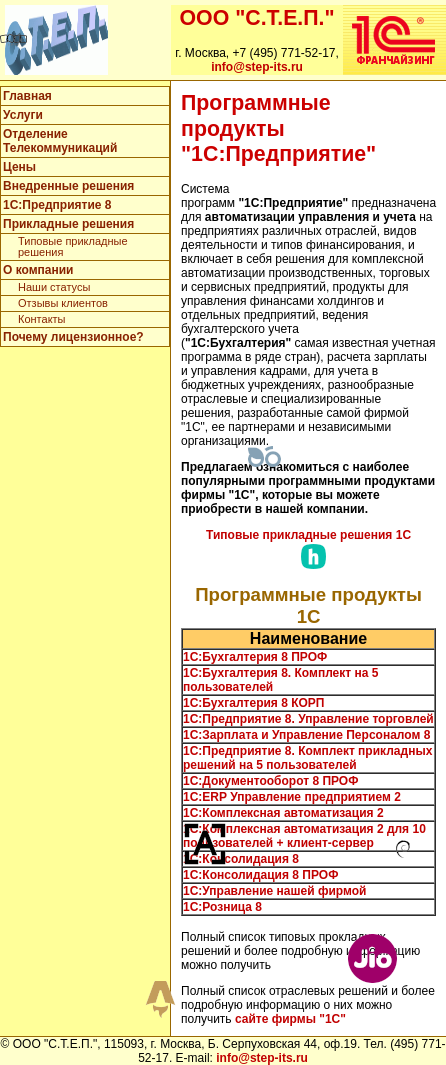  I want to click on open zoho app or service, so click(13, 39).